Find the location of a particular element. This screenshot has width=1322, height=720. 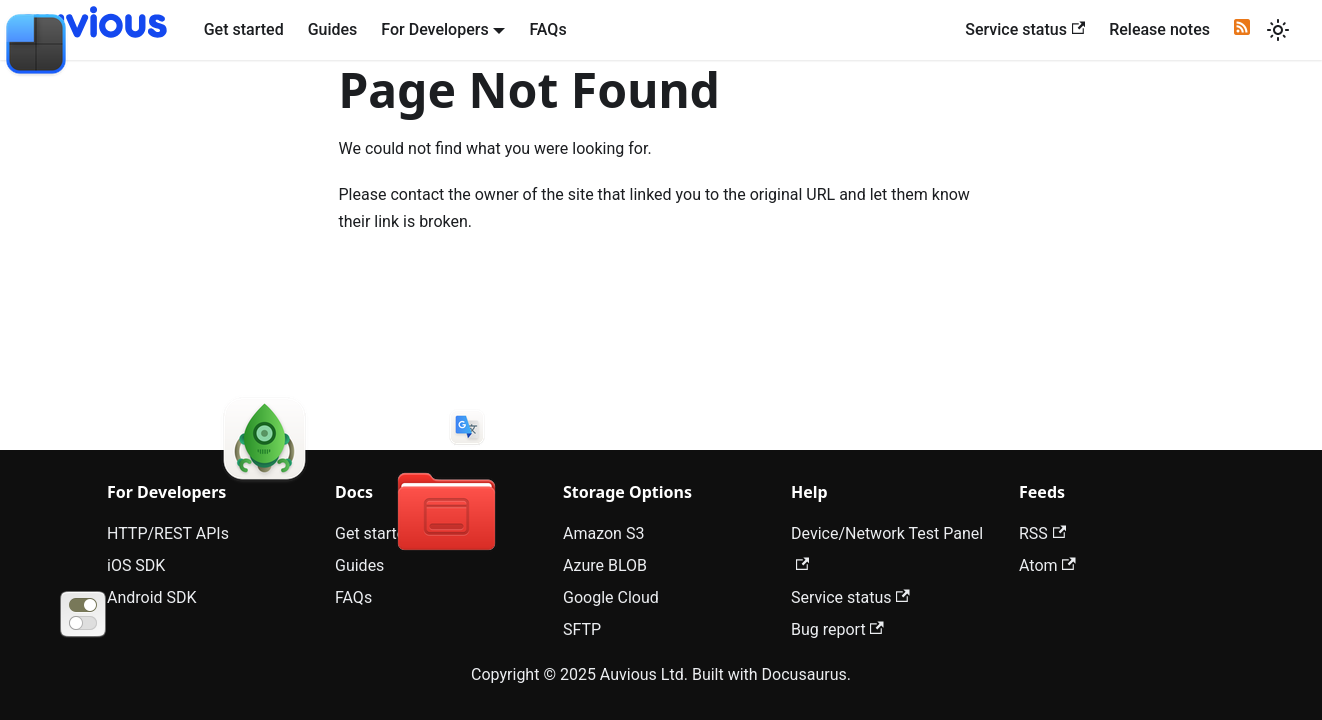

open system tweaks or customization settings is located at coordinates (83, 614).